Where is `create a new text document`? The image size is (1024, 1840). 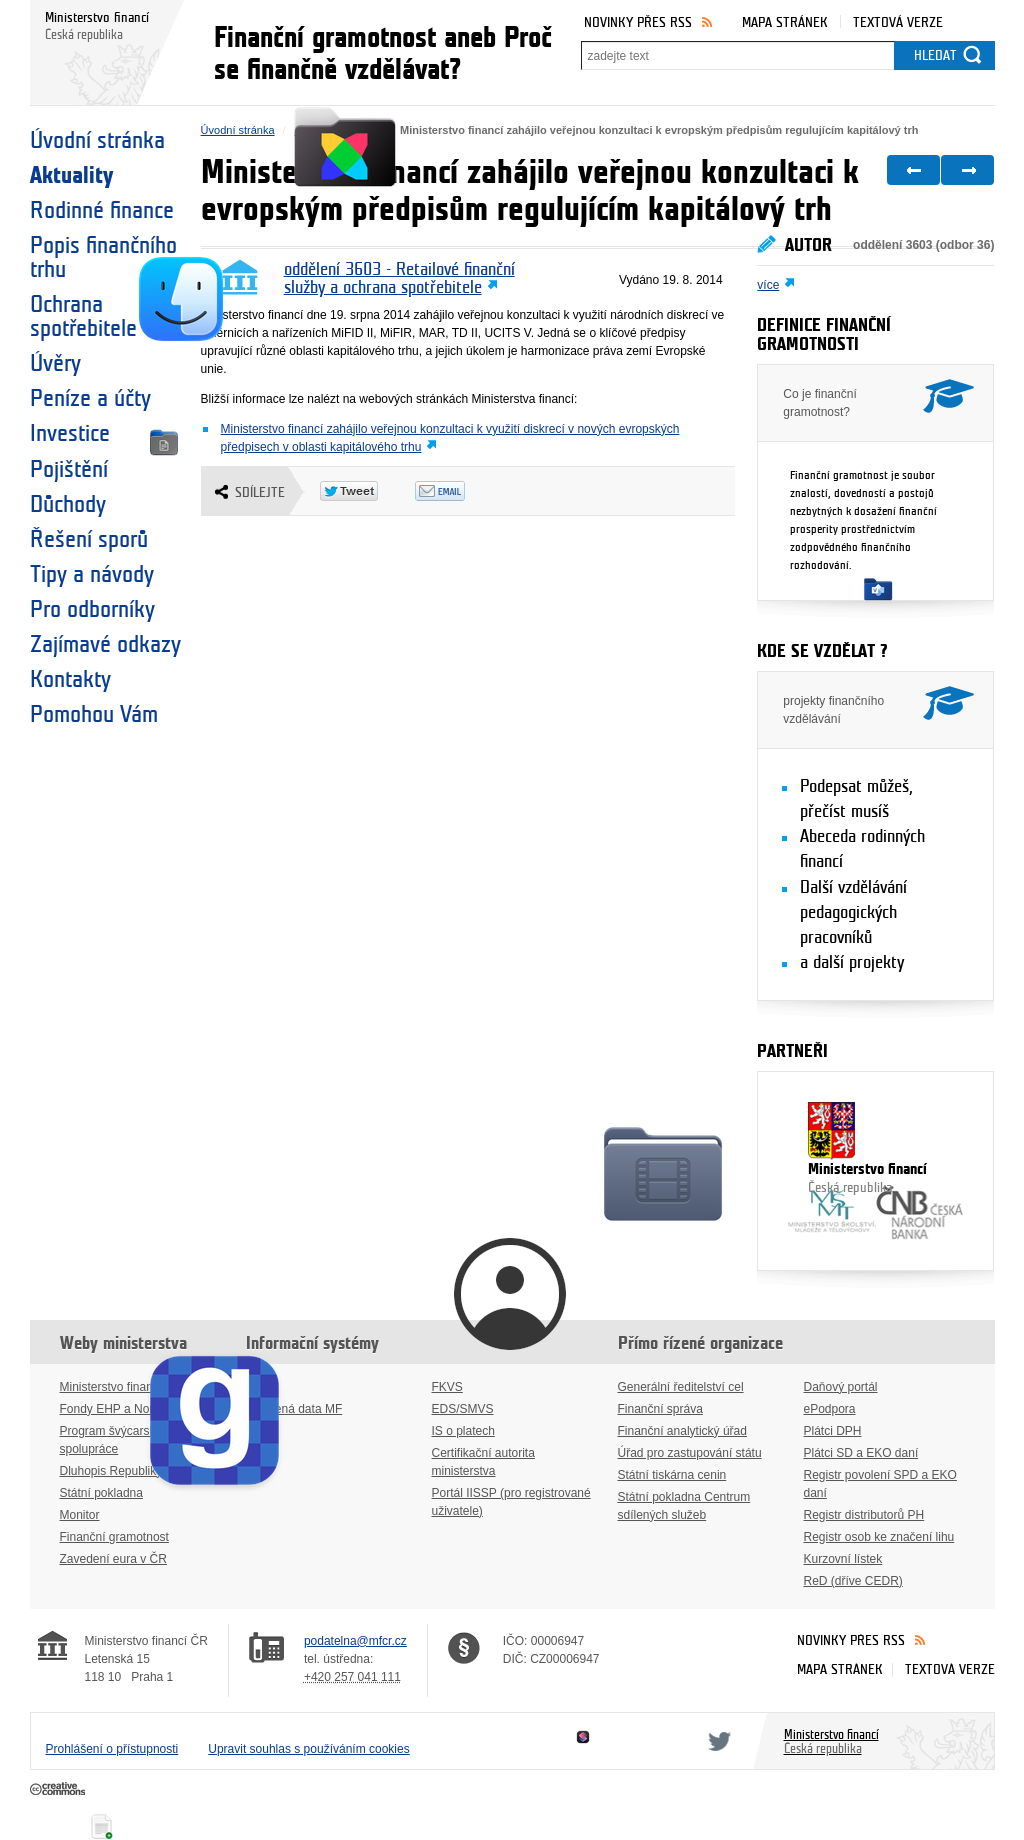 create a new text document is located at coordinates (101, 1826).